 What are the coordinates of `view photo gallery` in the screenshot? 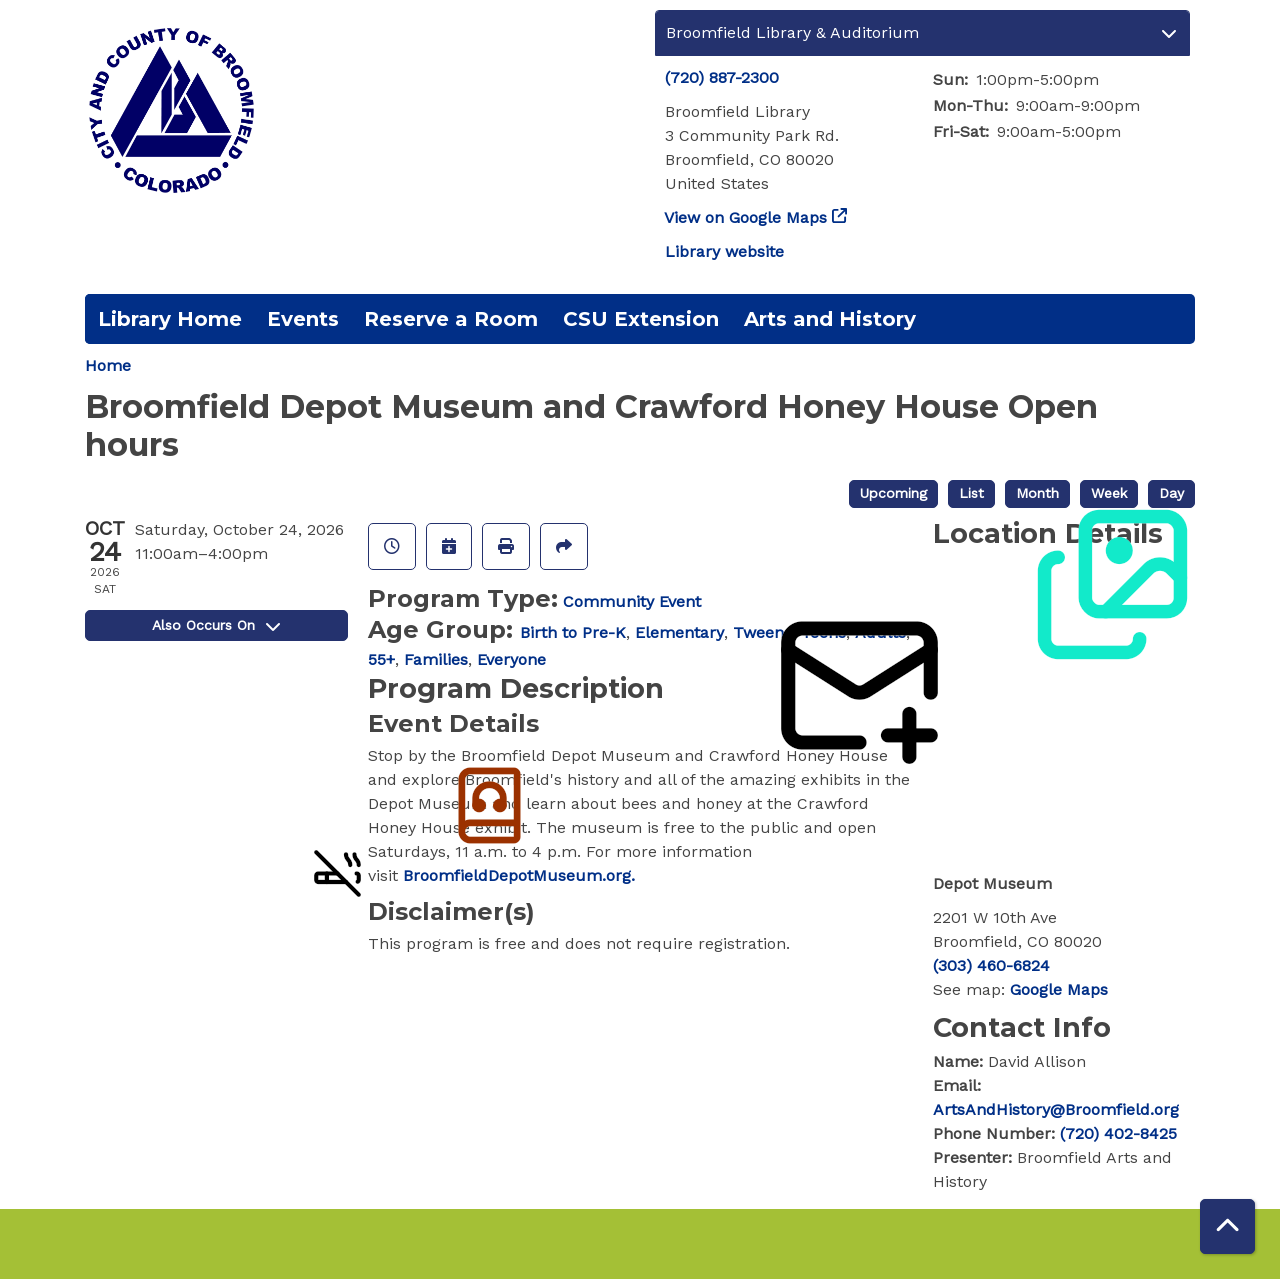 It's located at (1112, 584).